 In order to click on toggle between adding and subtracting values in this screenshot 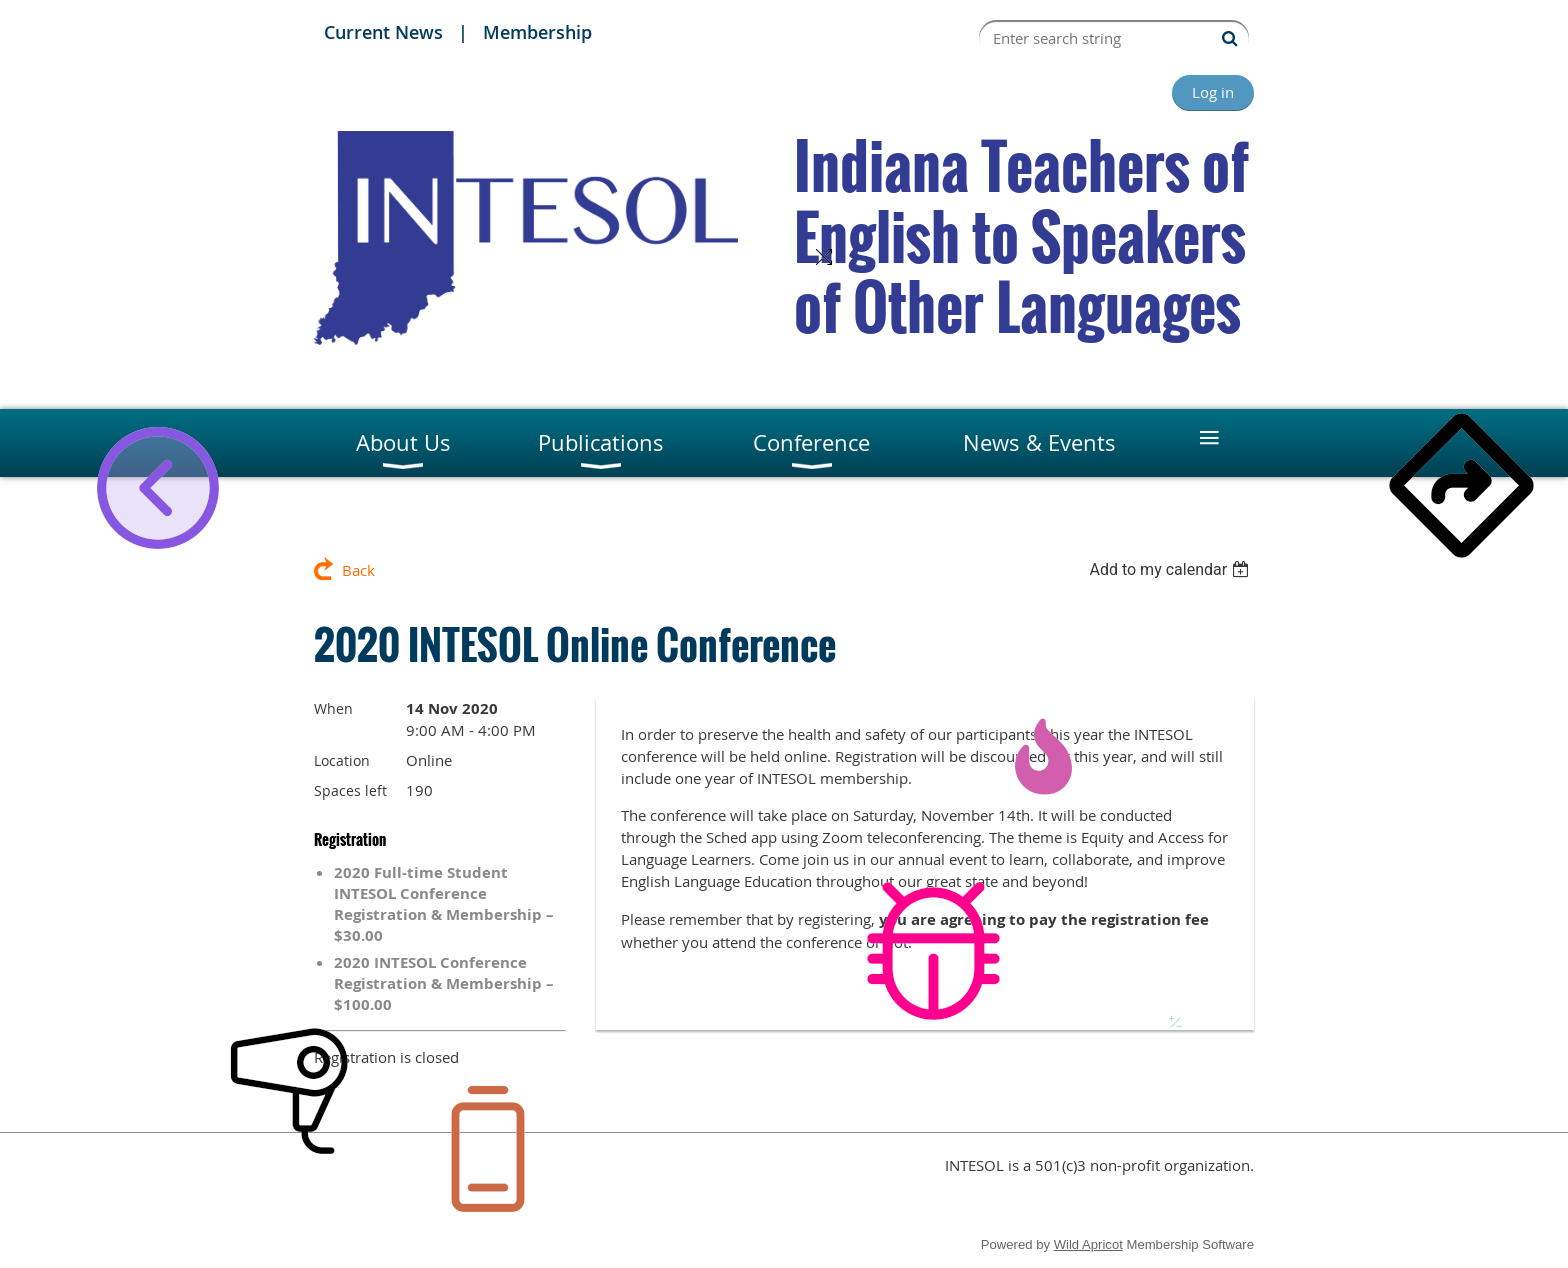, I will do `click(1175, 1022)`.